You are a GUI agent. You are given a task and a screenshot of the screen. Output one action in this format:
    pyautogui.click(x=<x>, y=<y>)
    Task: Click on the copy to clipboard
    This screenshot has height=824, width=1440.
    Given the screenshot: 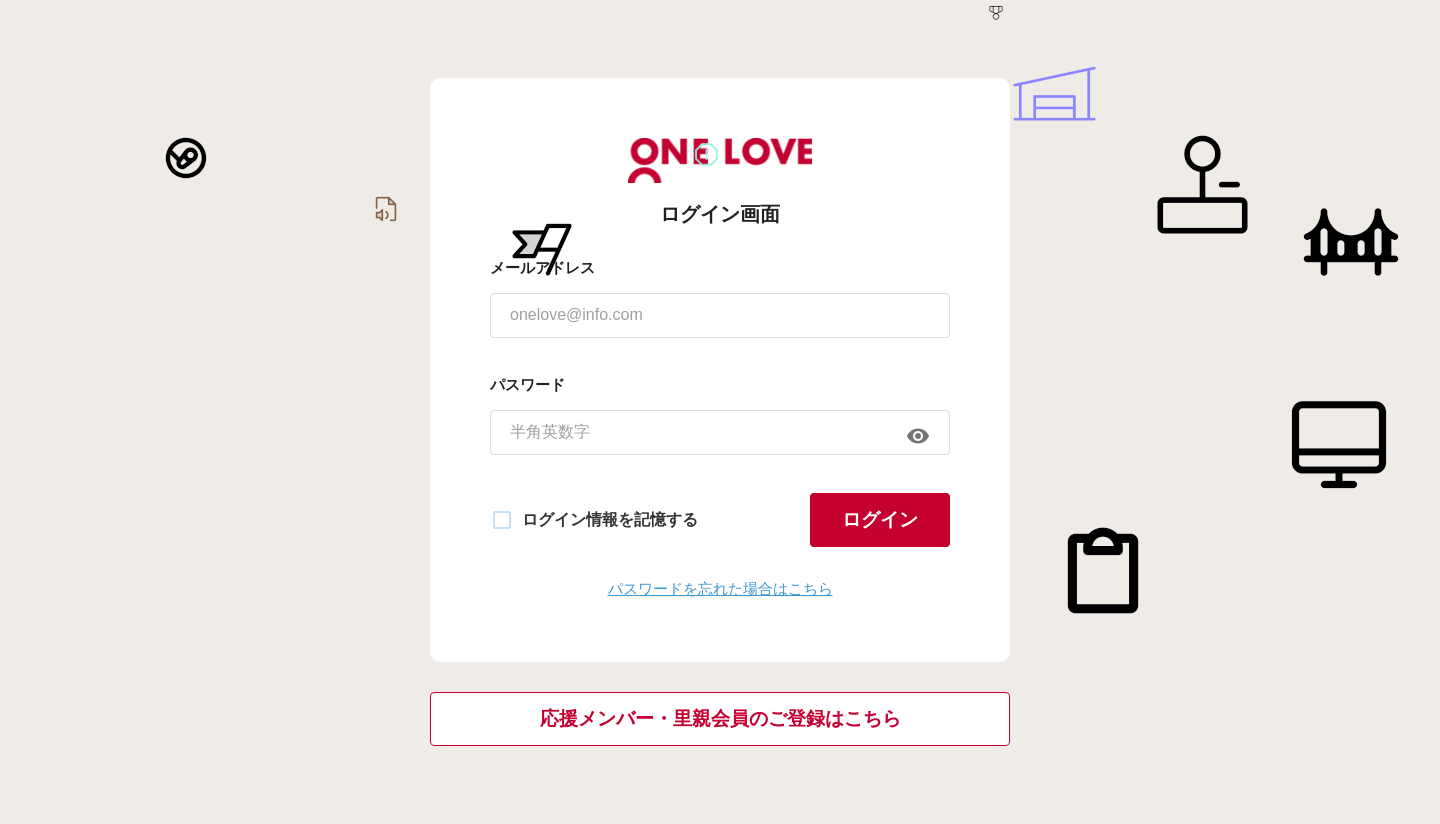 What is the action you would take?
    pyautogui.click(x=1103, y=572)
    